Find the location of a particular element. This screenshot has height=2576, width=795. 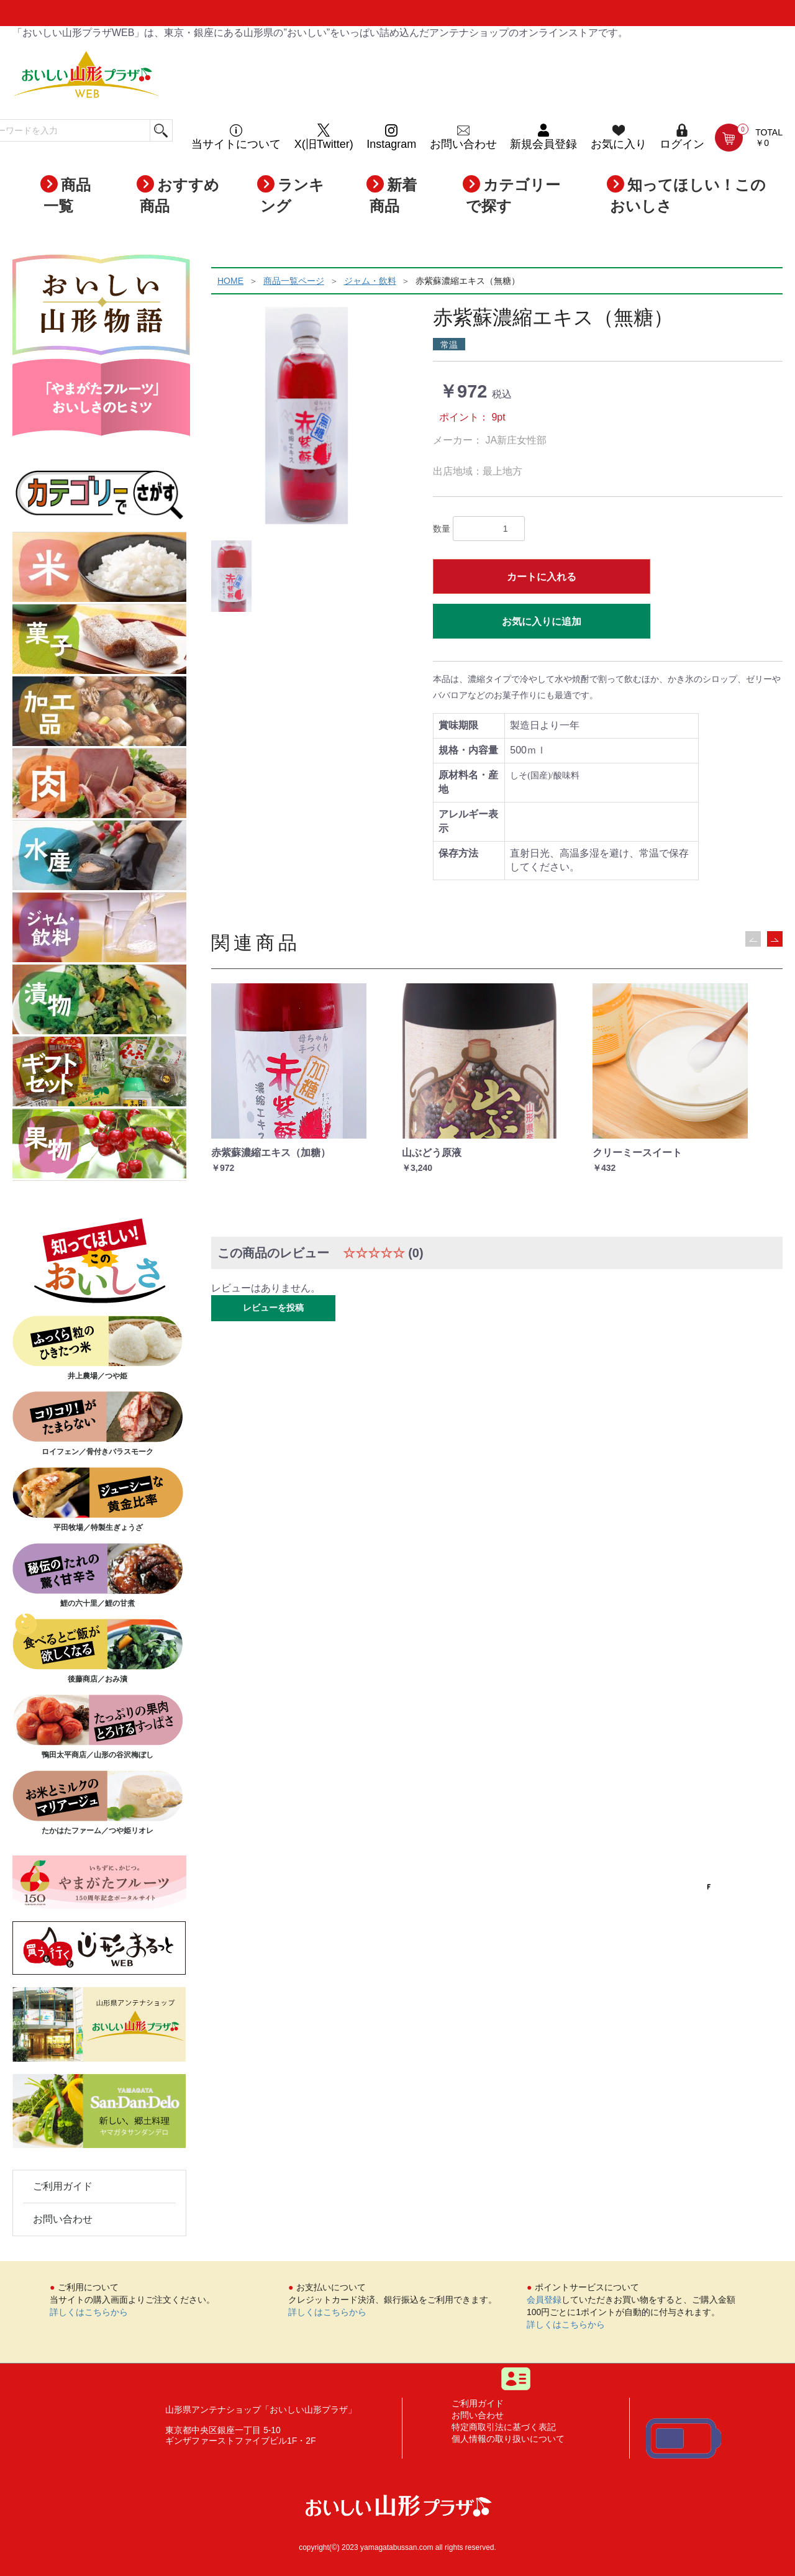

view your profile or ID card is located at coordinates (516, 2378).